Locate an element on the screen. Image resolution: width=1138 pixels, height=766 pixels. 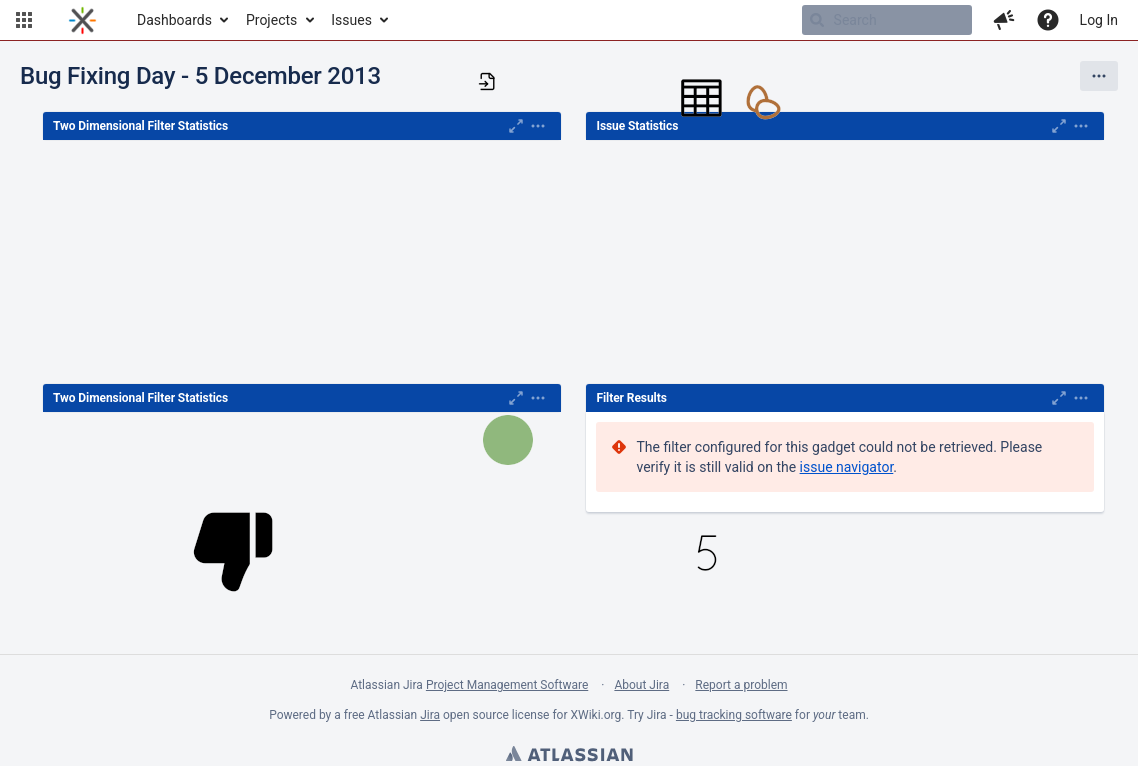
import a file into the application is located at coordinates (487, 81).